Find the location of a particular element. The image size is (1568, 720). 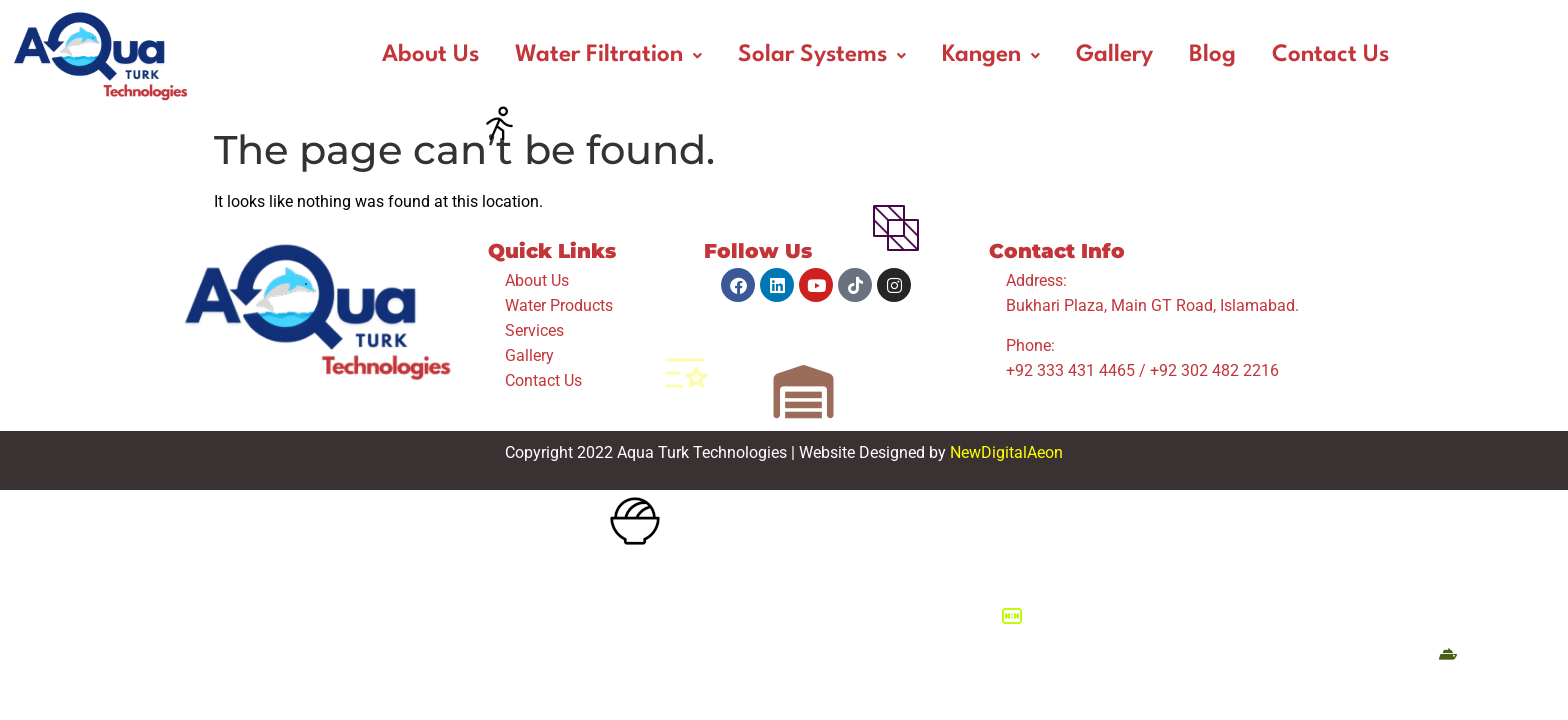

view food or meal options is located at coordinates (635, 522).